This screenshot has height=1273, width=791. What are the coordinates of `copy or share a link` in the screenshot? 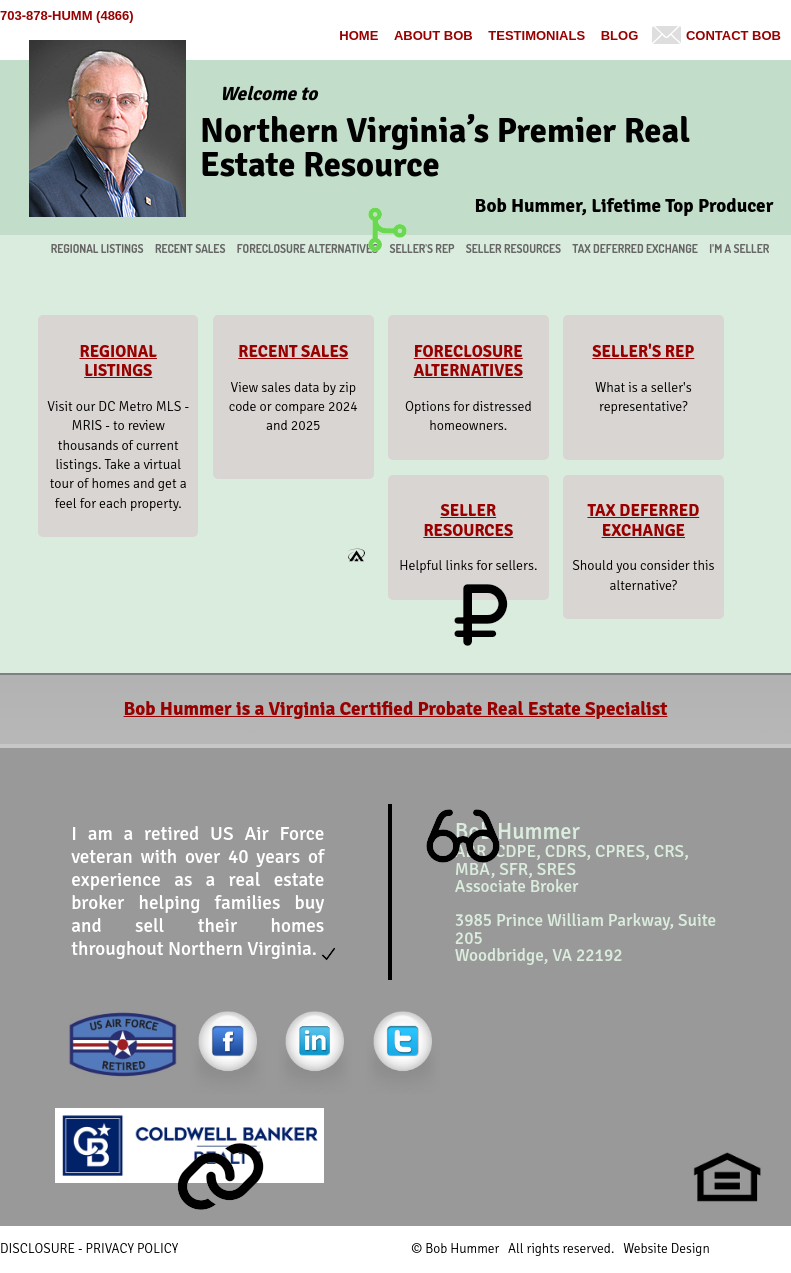 It's located at (220, 1176).